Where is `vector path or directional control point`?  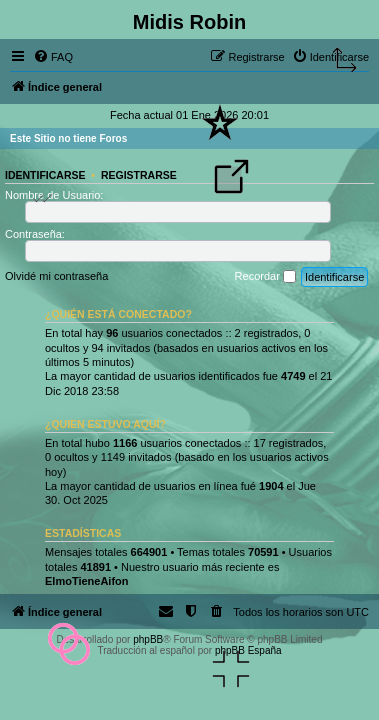 vector path or directional control point is located at coordinates (343, 59).